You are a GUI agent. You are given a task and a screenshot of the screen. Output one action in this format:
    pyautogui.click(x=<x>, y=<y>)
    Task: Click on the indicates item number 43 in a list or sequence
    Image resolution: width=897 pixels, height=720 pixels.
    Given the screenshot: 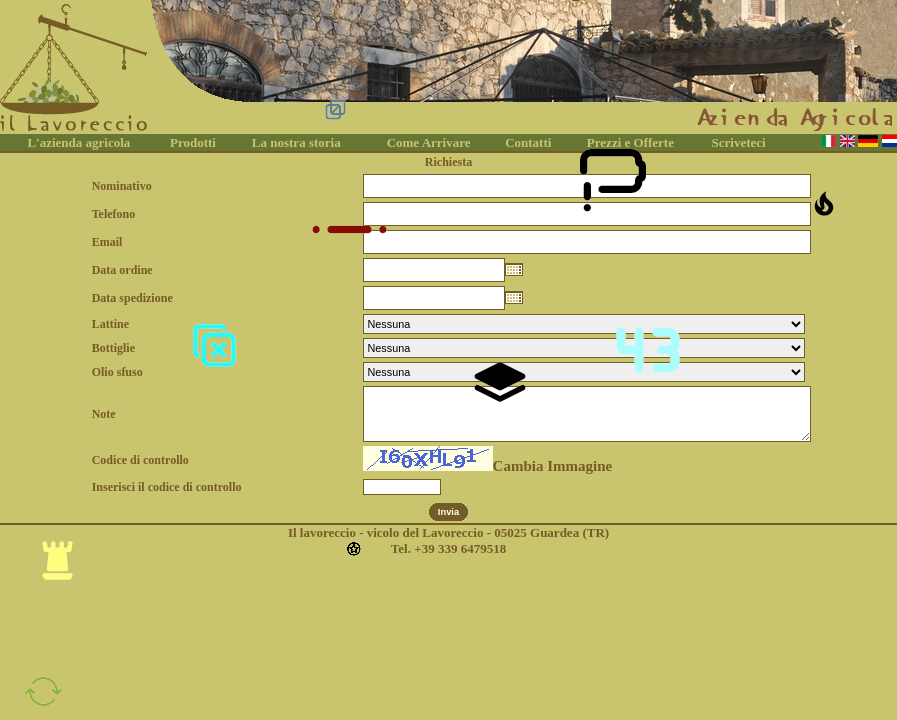 What is the action you would take?
    pyautogui.click(x=648, y=350)
    